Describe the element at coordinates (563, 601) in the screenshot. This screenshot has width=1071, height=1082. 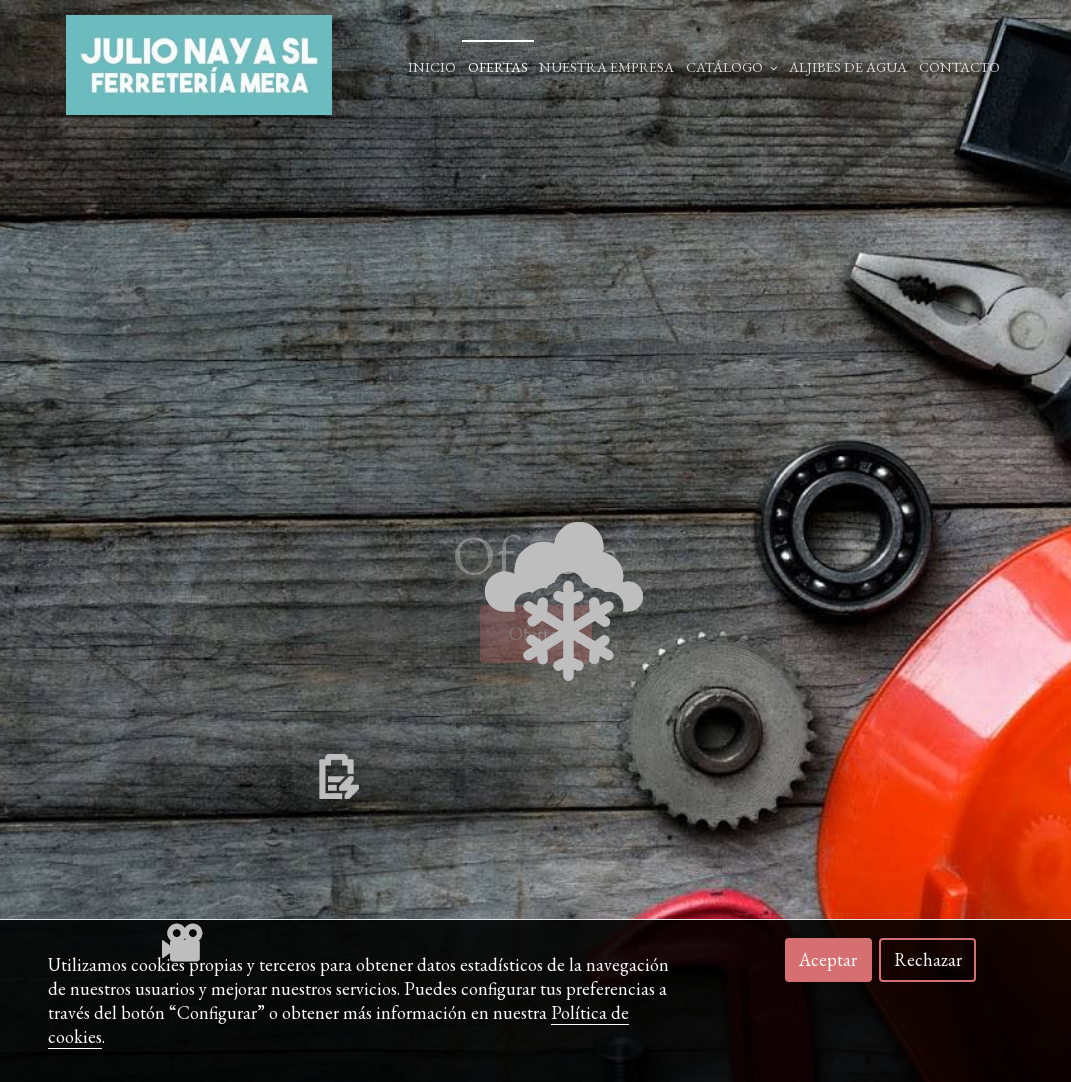
I see `indicates snowy weather conditions` at that location.